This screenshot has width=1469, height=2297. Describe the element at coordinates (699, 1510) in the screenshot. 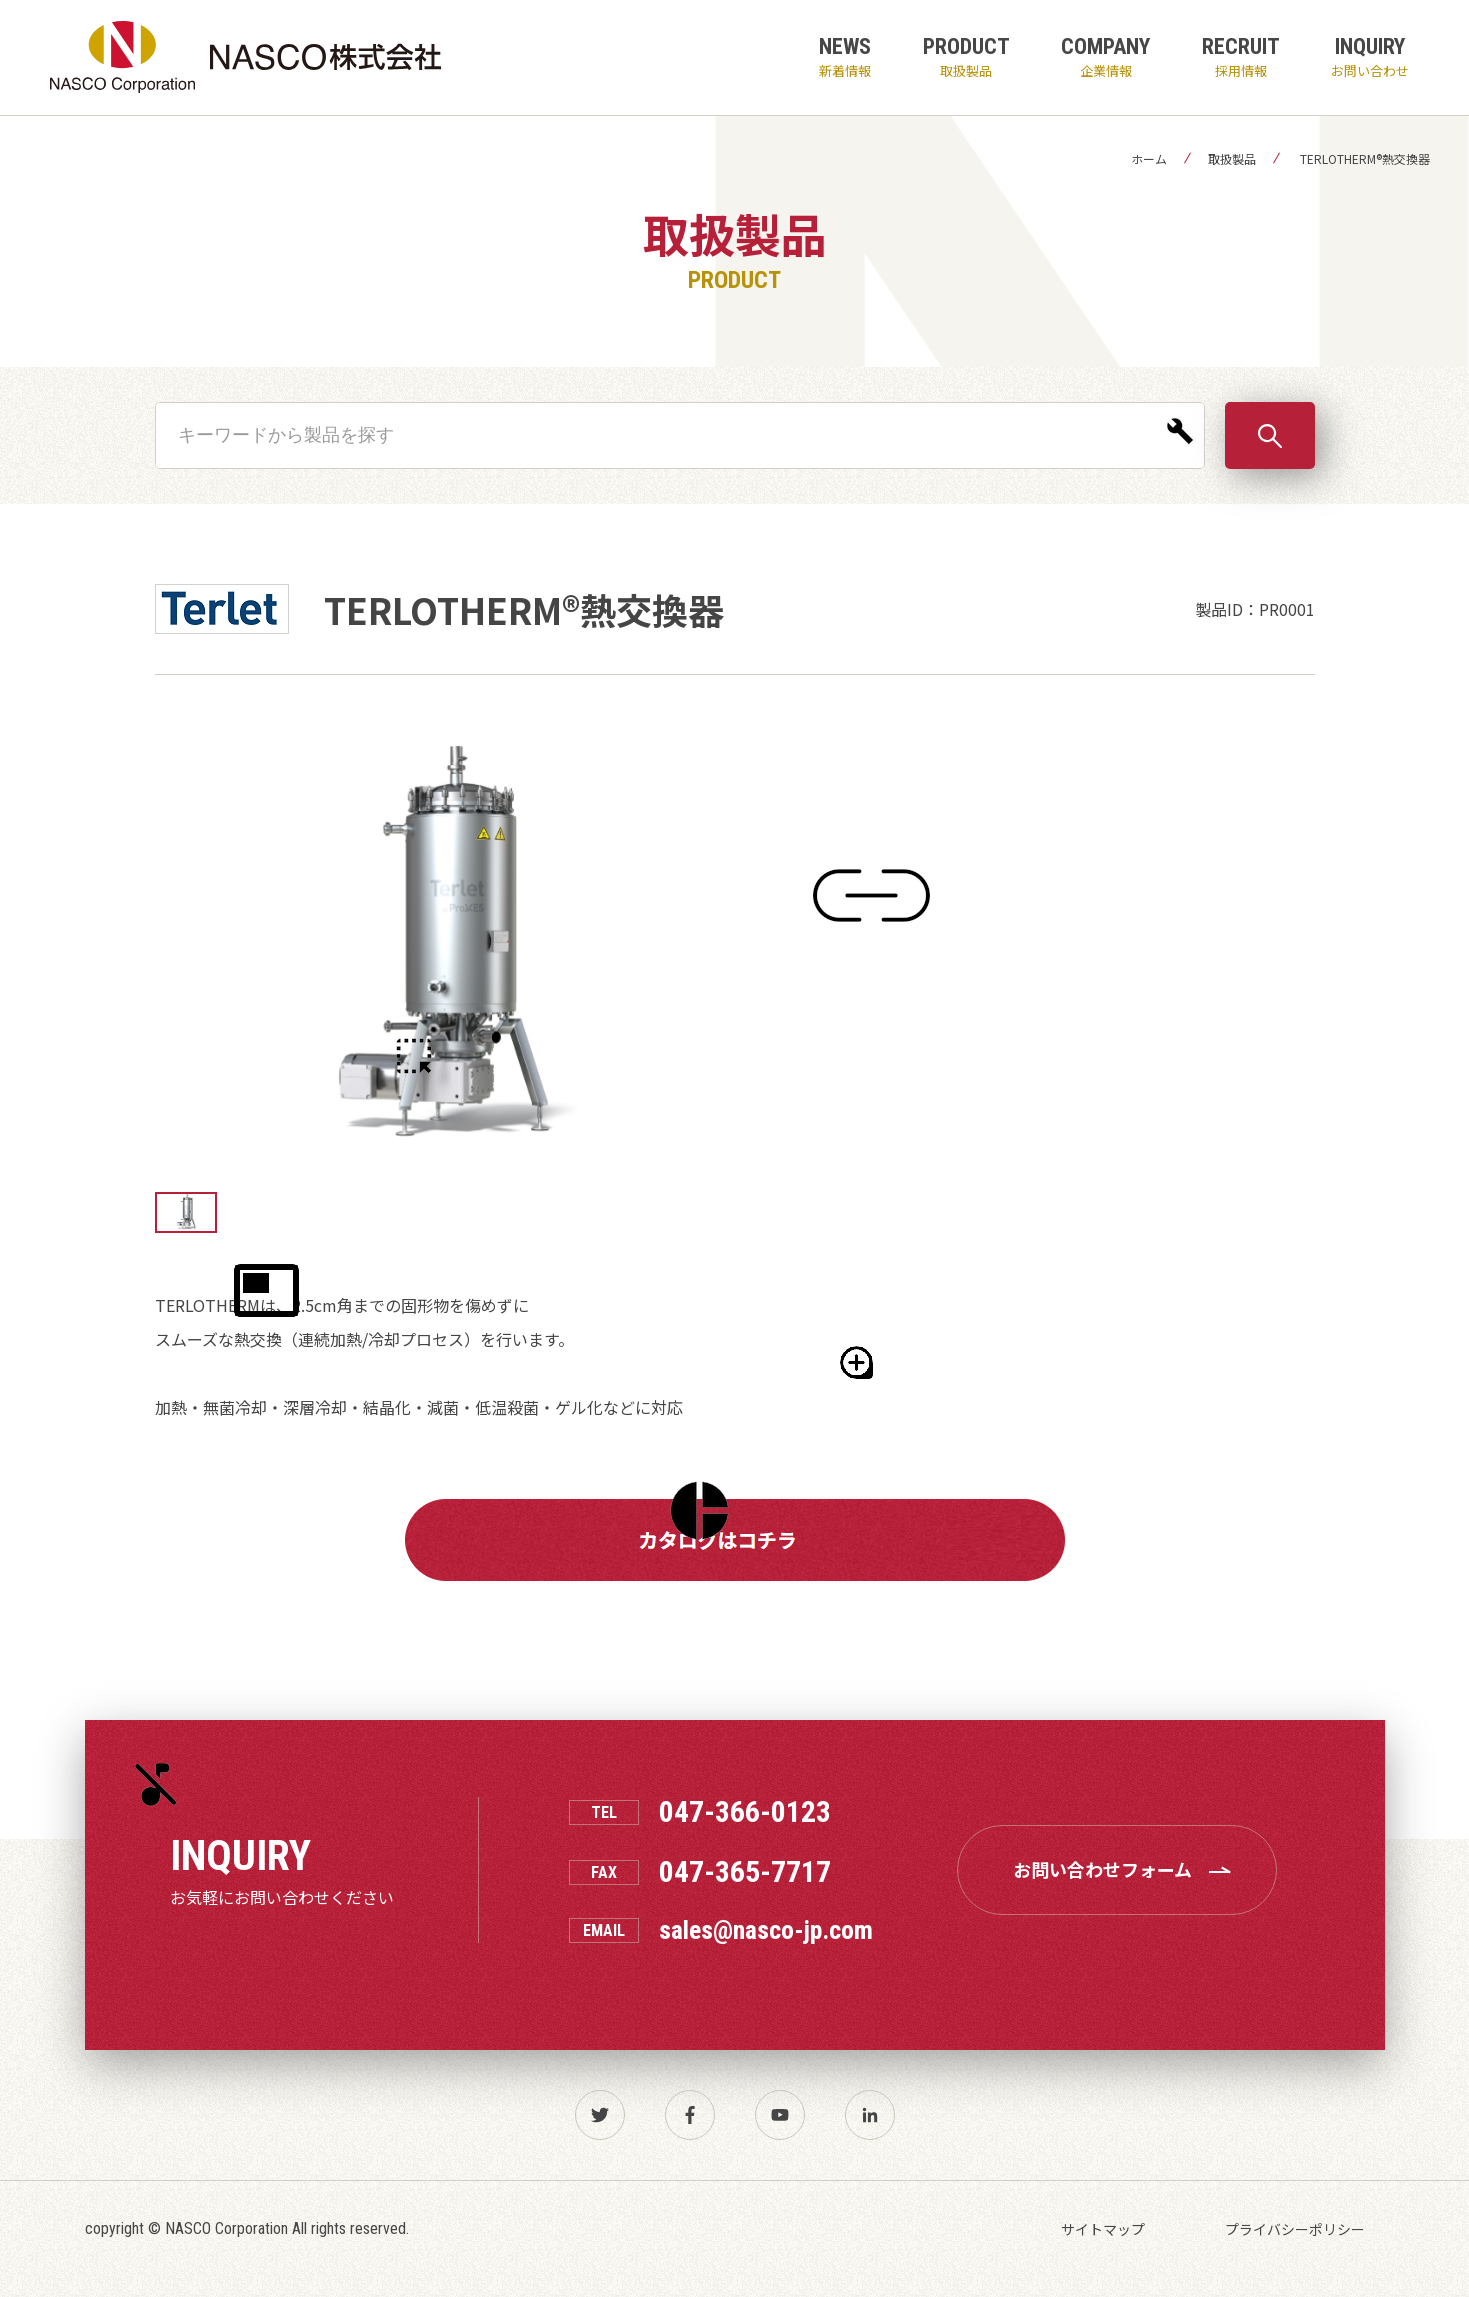

I see `view data breakdown or statistics` at that location.